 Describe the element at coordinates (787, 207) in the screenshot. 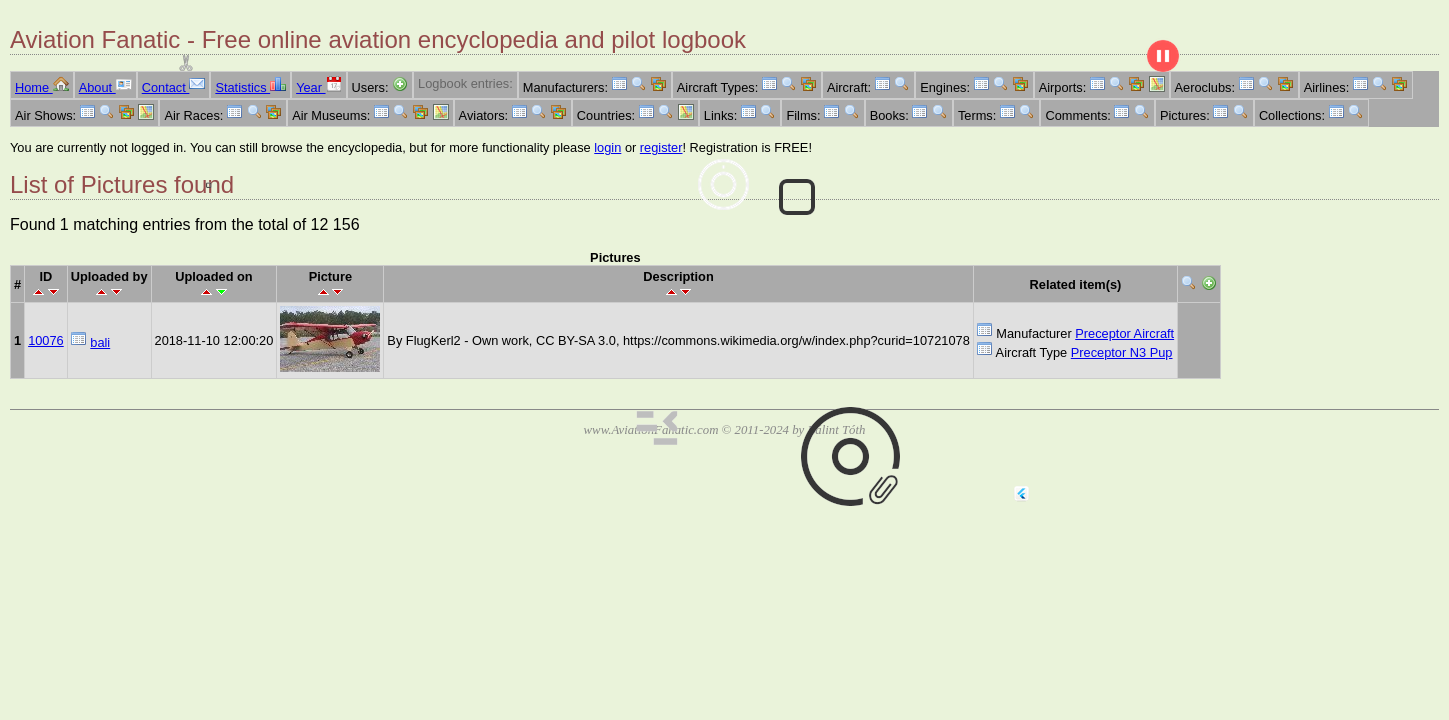

I see `empty checkbox or selection state` at that location.